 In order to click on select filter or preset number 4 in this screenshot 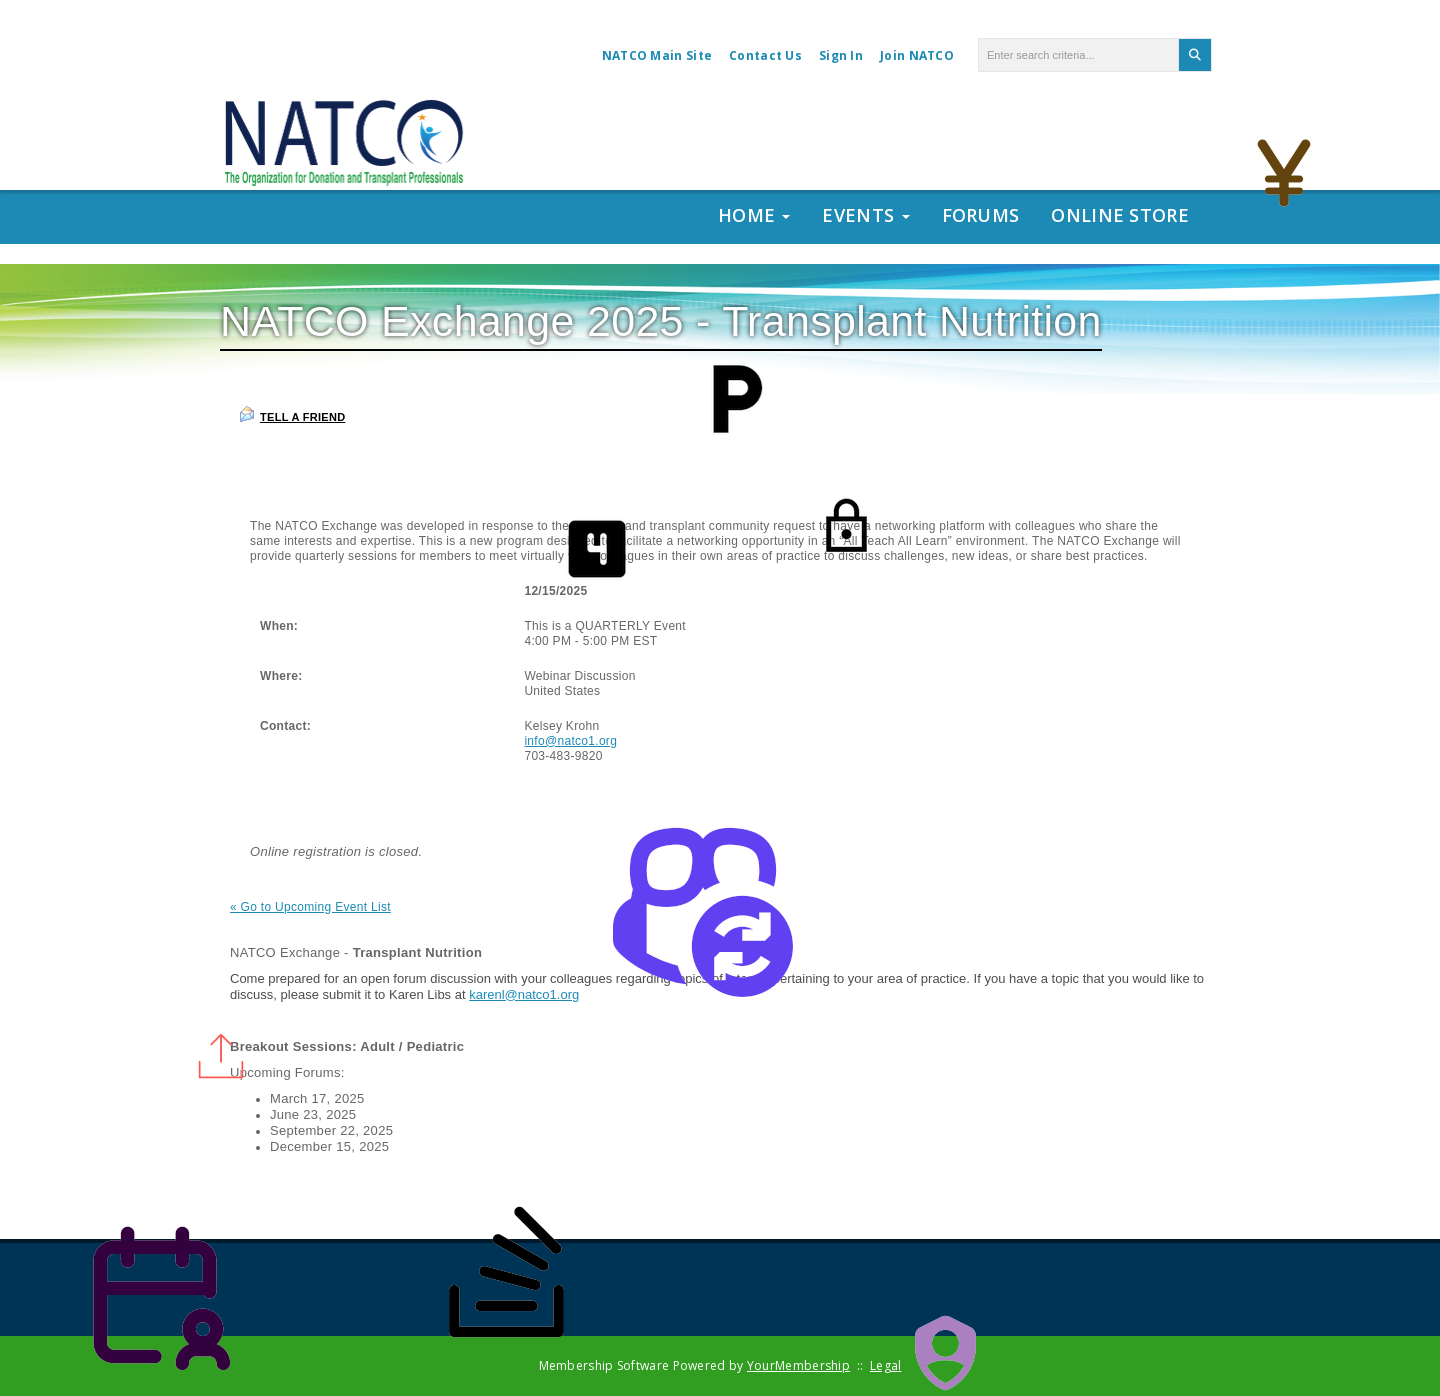, I will do `click(597, 549)`.